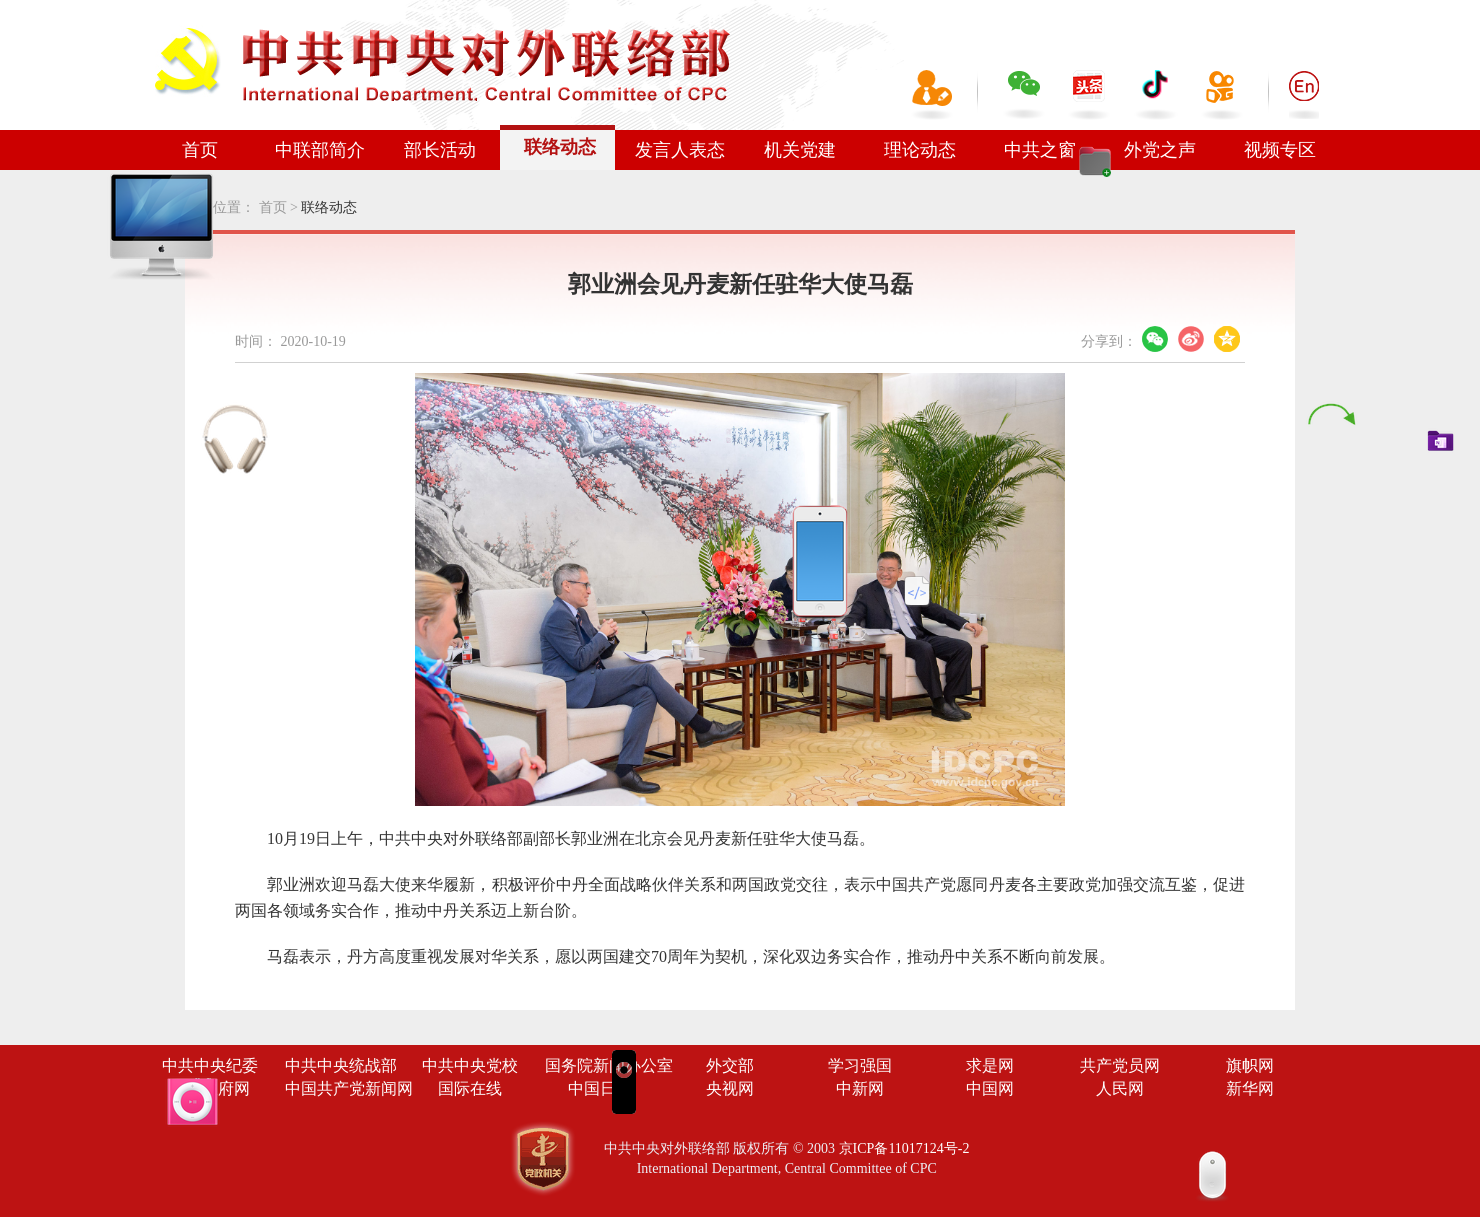 This screenshot has width=1480, height=1217. What do you see at coordinates (161, 204) in the screenshot?
I see `represents an iMac desktop computer` at bounding box center [161, 204].